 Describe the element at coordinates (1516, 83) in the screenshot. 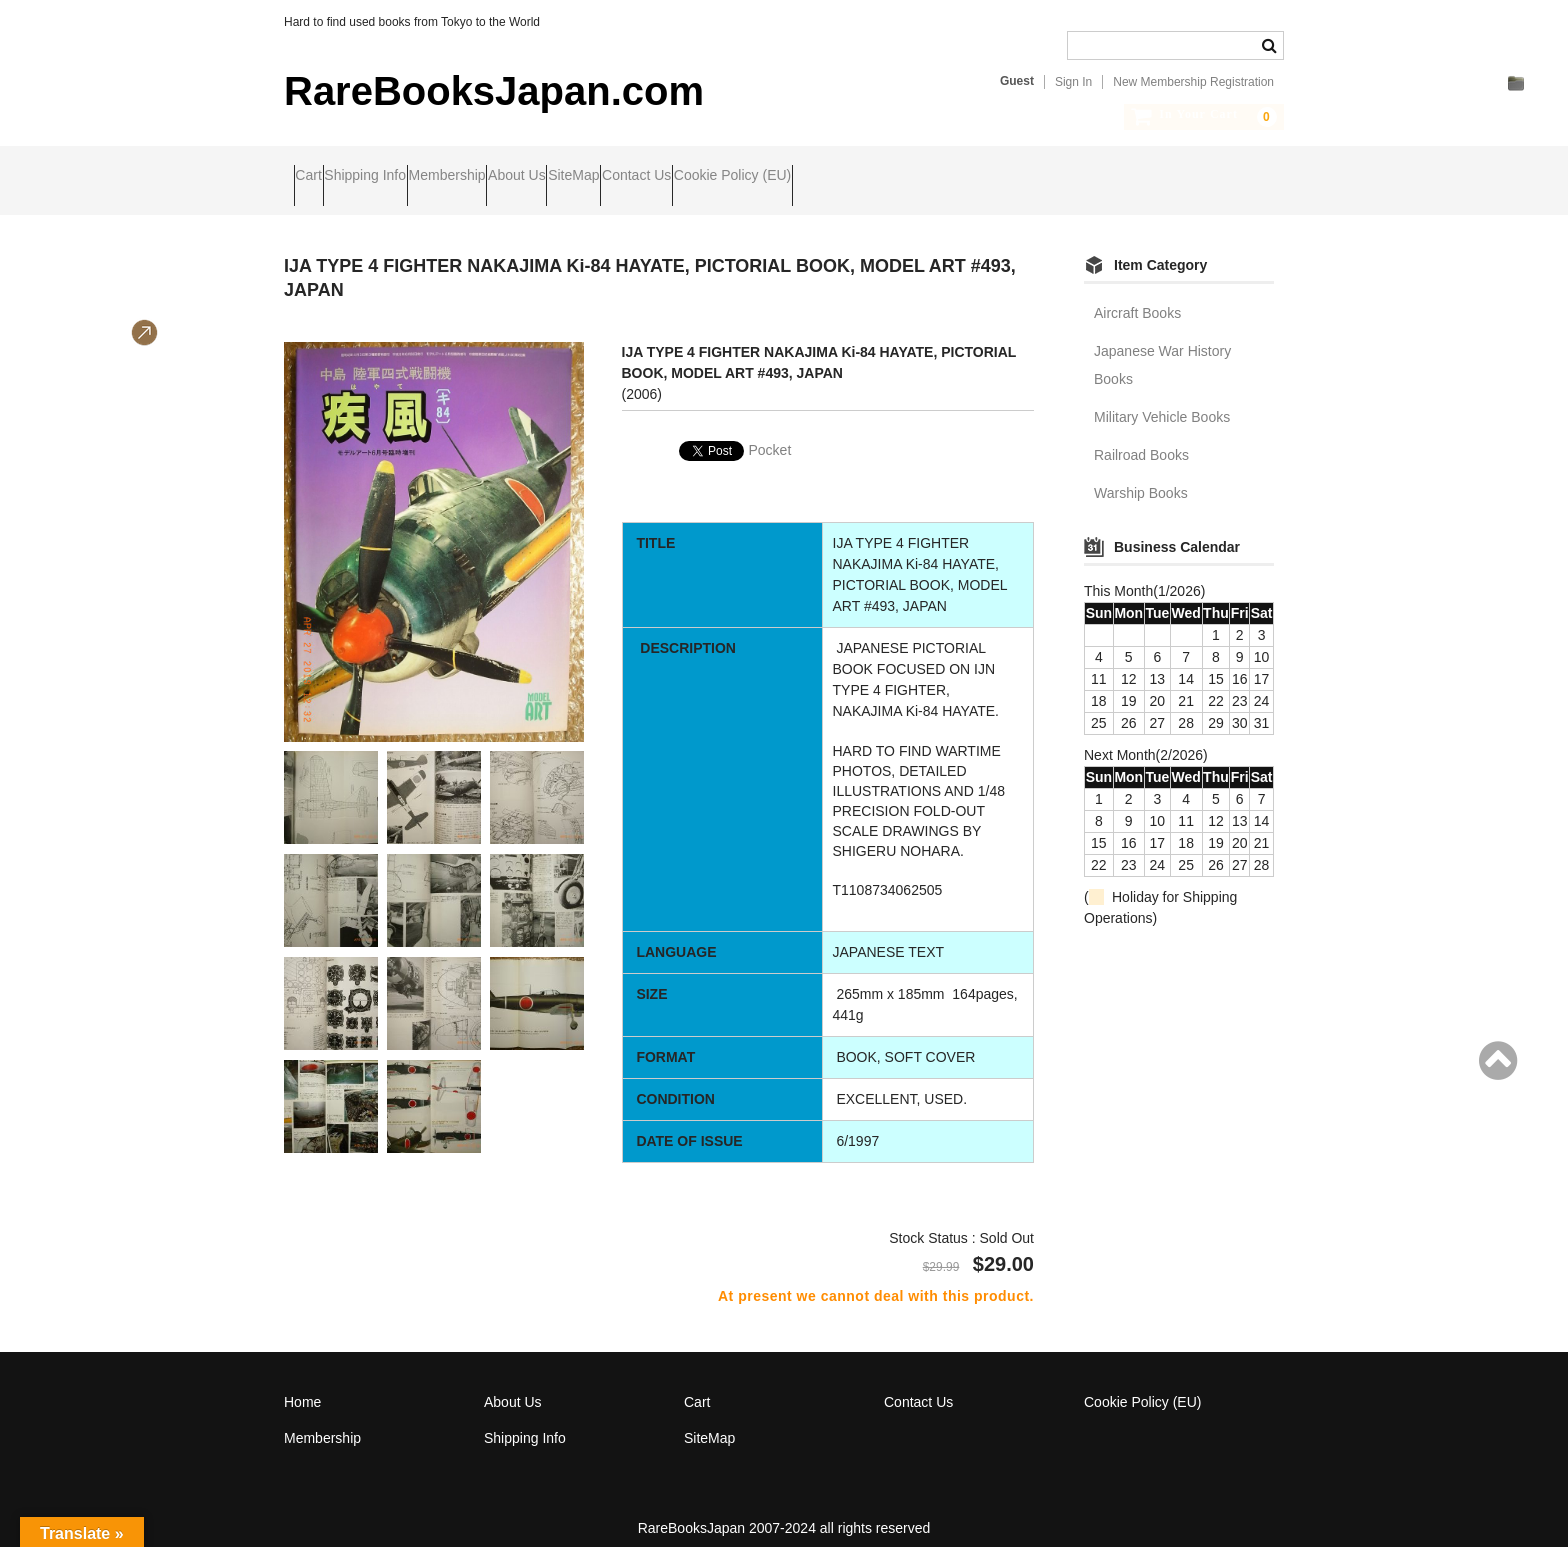

I see `drop files here to add them to folder` at that location.